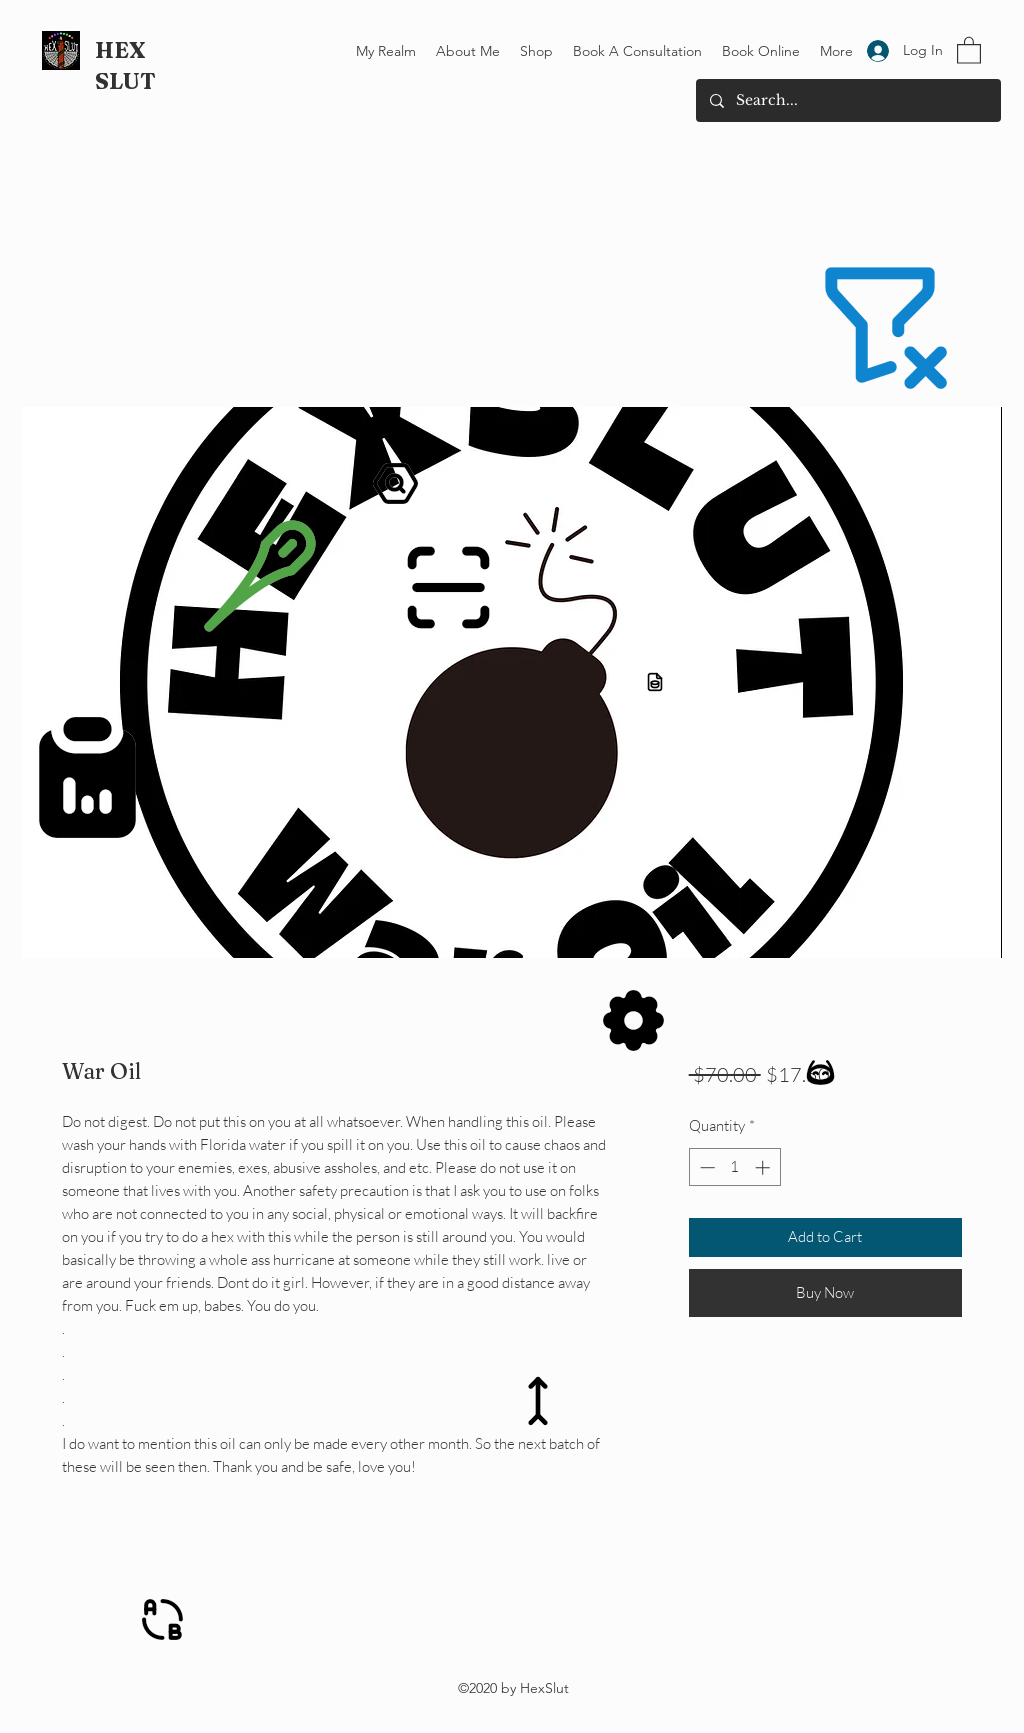 This screenshot has height=1733, width=1024. Describe the element at coordinates (633, 1020) in the screenshot. I see `open settings menu` at that location.